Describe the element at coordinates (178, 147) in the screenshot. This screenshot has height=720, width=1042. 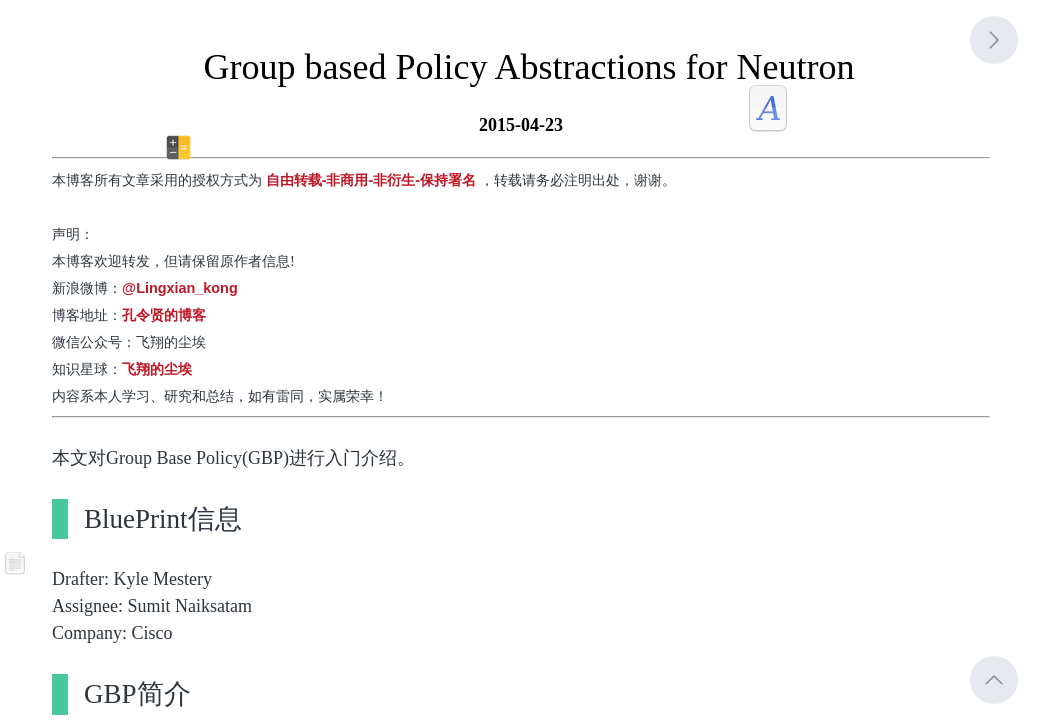
I see `open the calculator app` at that location.